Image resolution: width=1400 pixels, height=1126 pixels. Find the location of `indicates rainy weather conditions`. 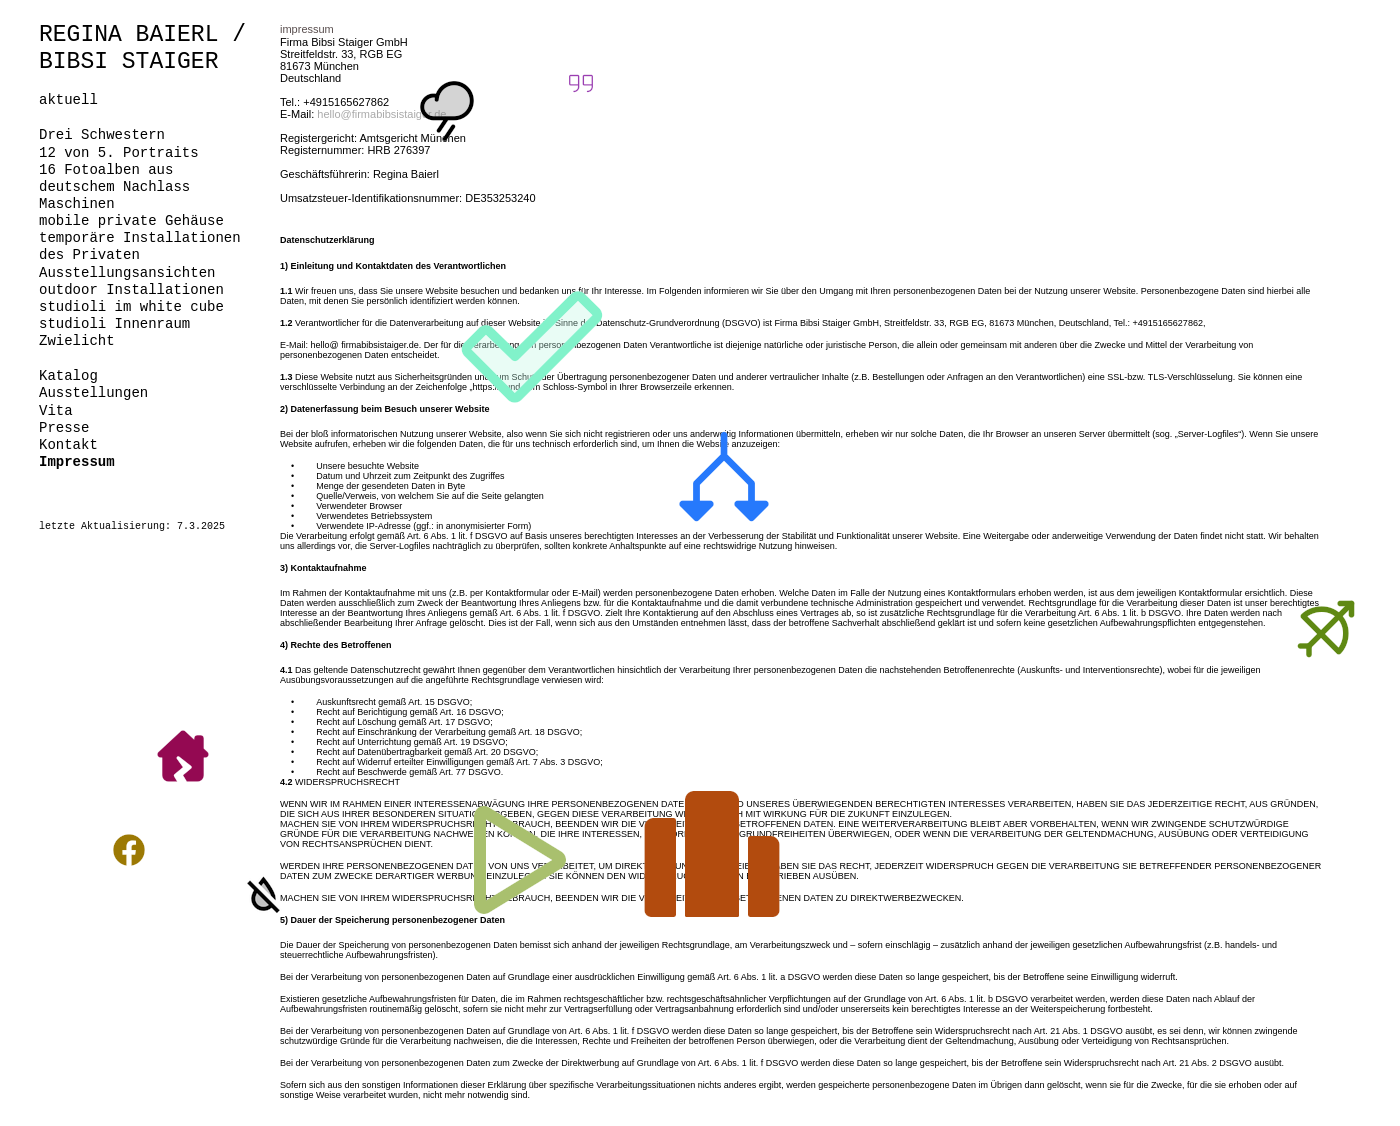

indicates rainy weather conditions is located at coordinates (447, 110).